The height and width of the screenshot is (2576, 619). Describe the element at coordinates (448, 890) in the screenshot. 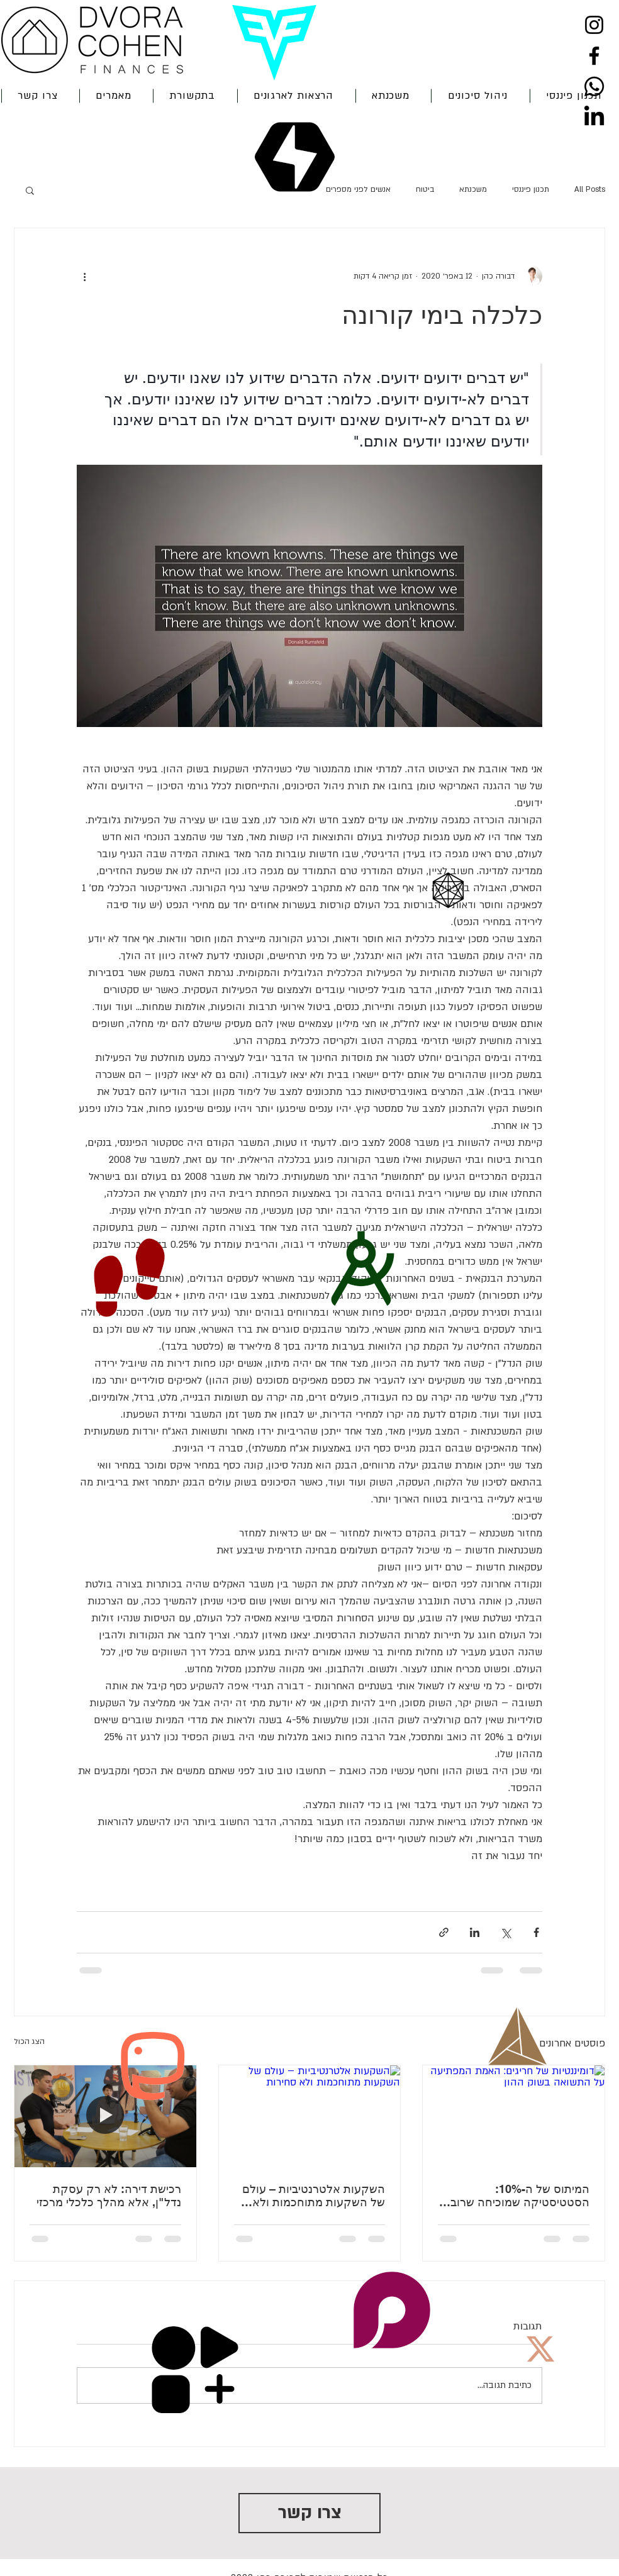

I see `OpenJS Foundation logo` at that location.